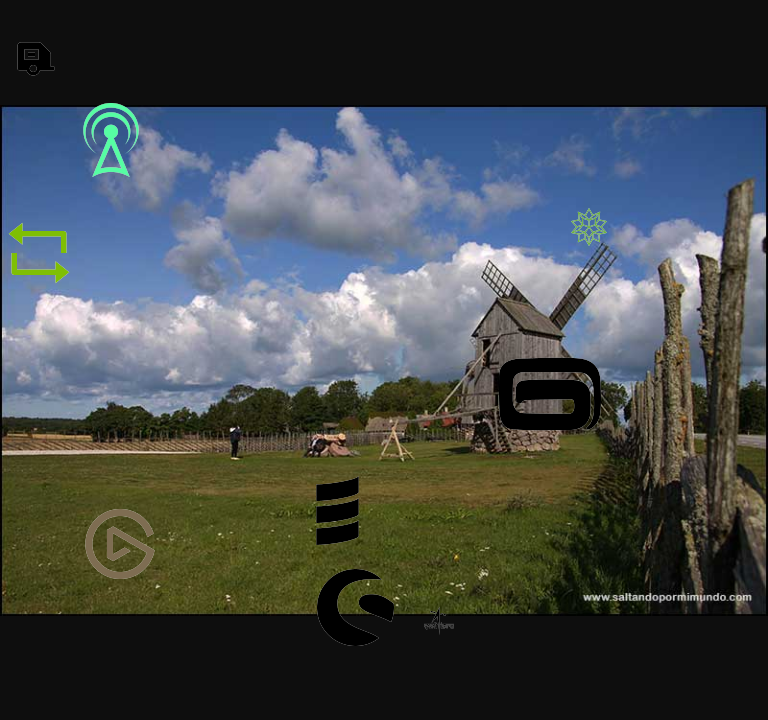 The width and height of the screenshot is (768, 720). Describe the element at coordinates (337, 510) in the screenshot. I see `scala programming language logo` at that location.